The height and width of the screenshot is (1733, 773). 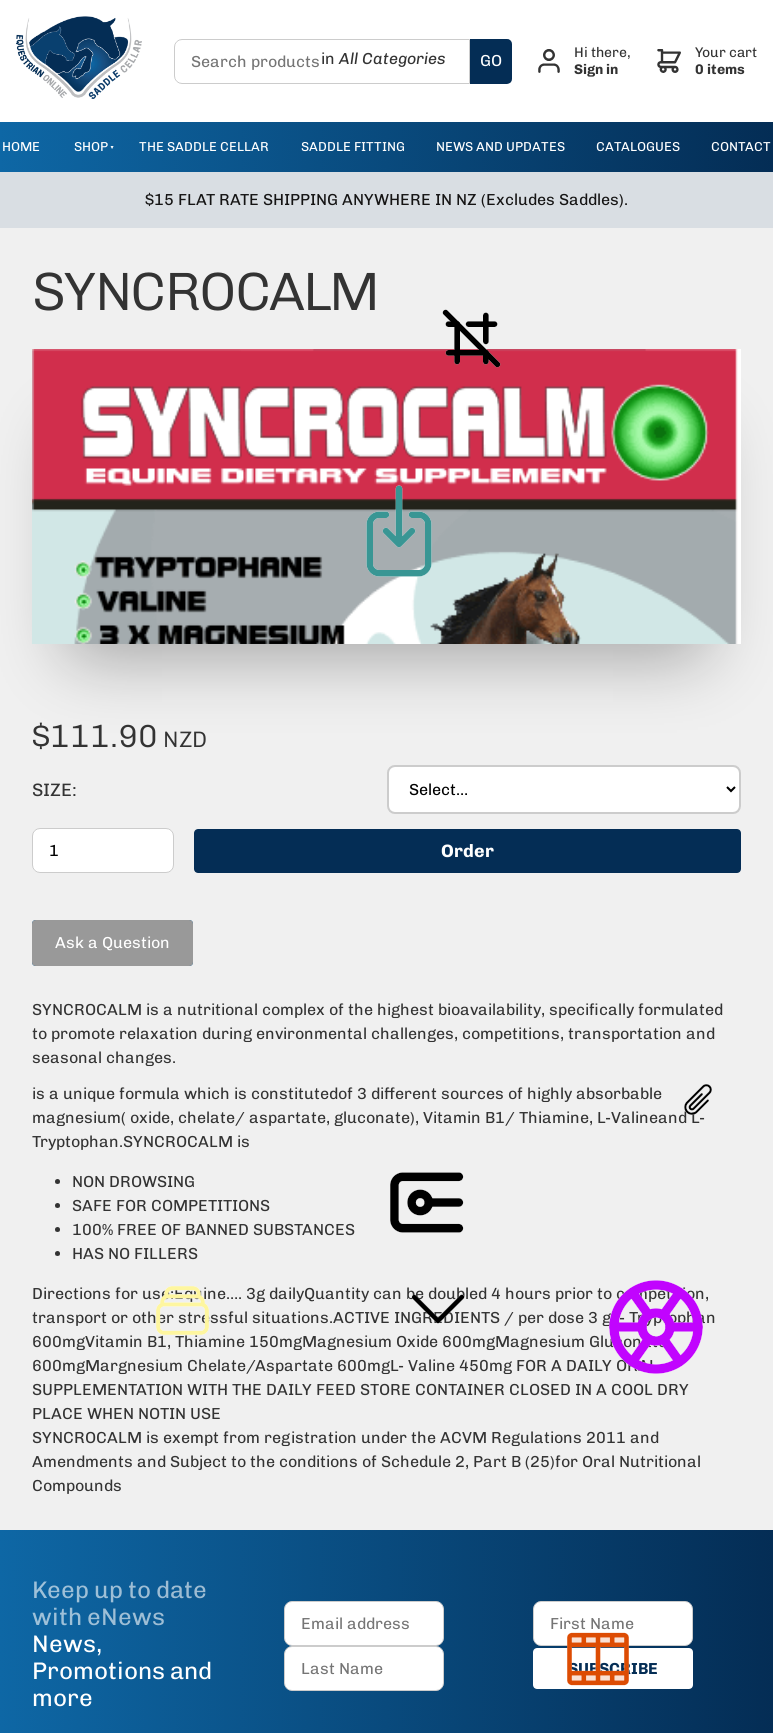 What do you see at coordinates (424, 1202) in the screenshot?
I see `access your wallet or payment methods` at bounding box center [424, 1202].